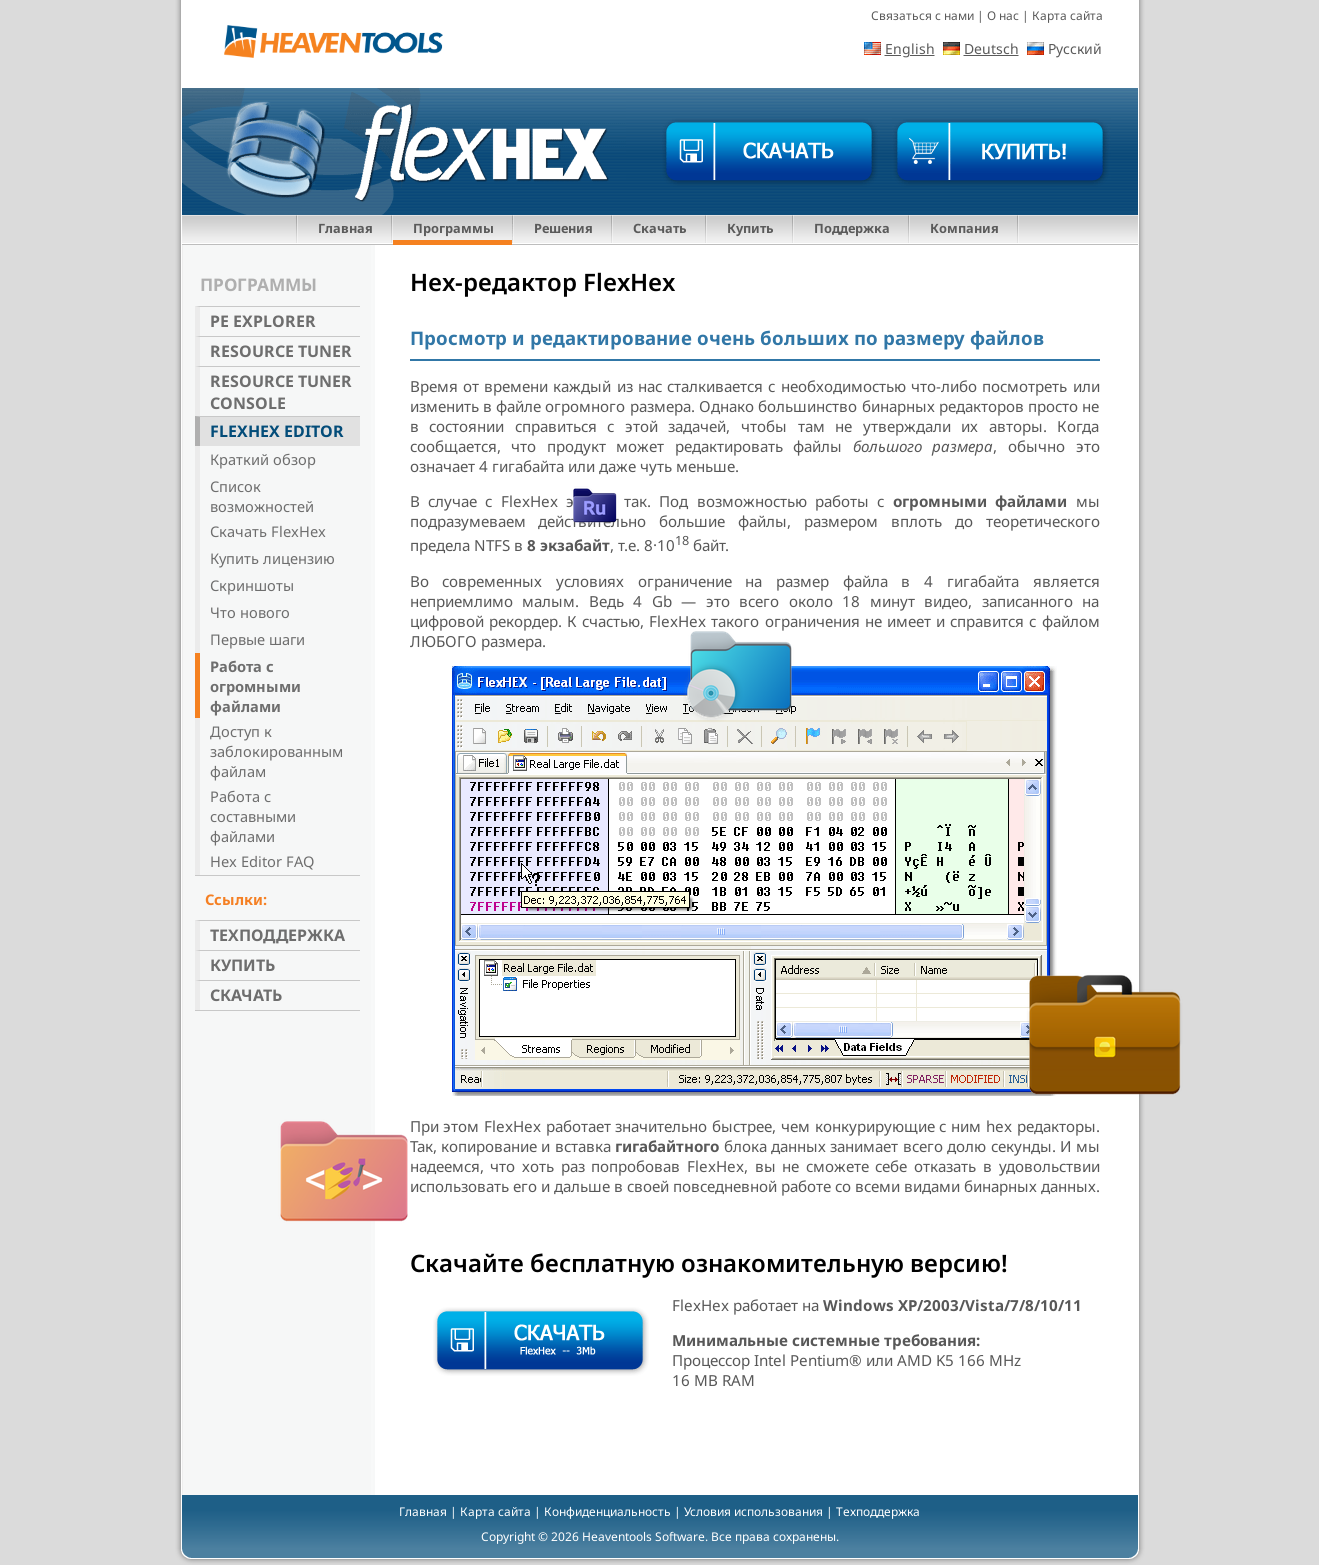  What do you see at coordinates (1104, 1039) in the screenshot?
I see `open work or business documents folder` at bounding box center [1104, 1039].